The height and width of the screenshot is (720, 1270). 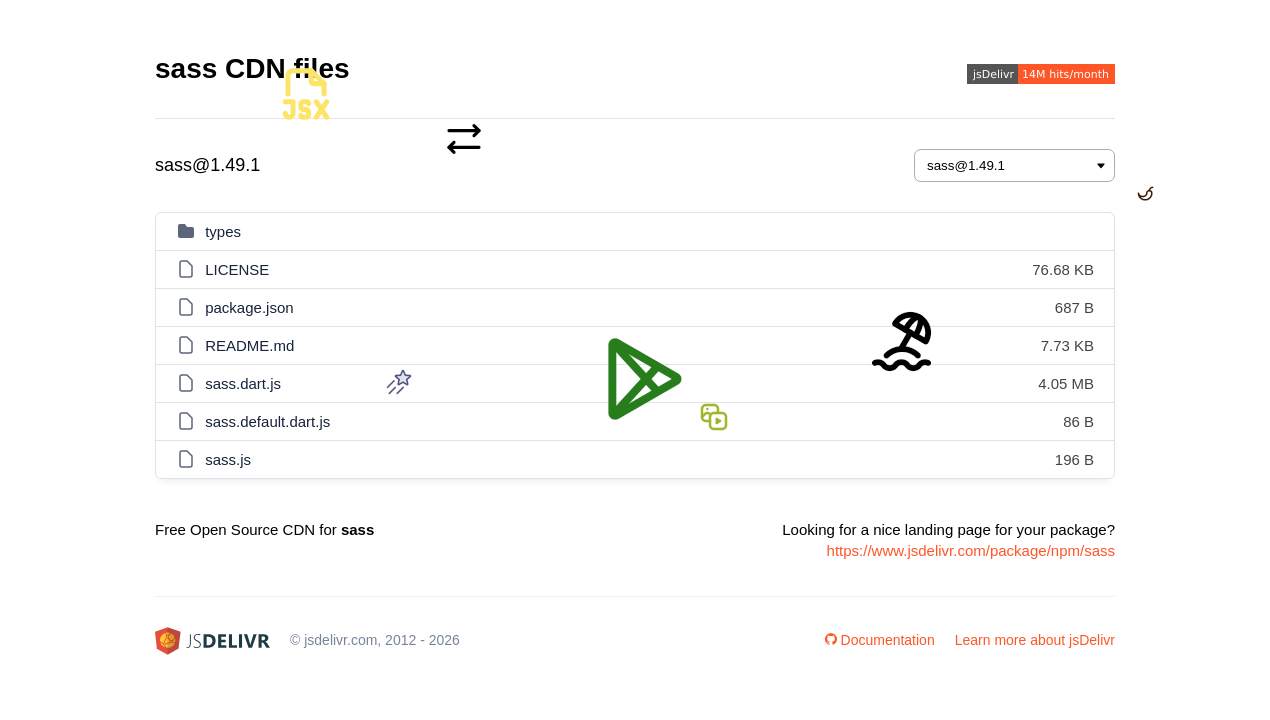 I want to click on indicates spicy food or heat level, so click(x=1146, y=194).